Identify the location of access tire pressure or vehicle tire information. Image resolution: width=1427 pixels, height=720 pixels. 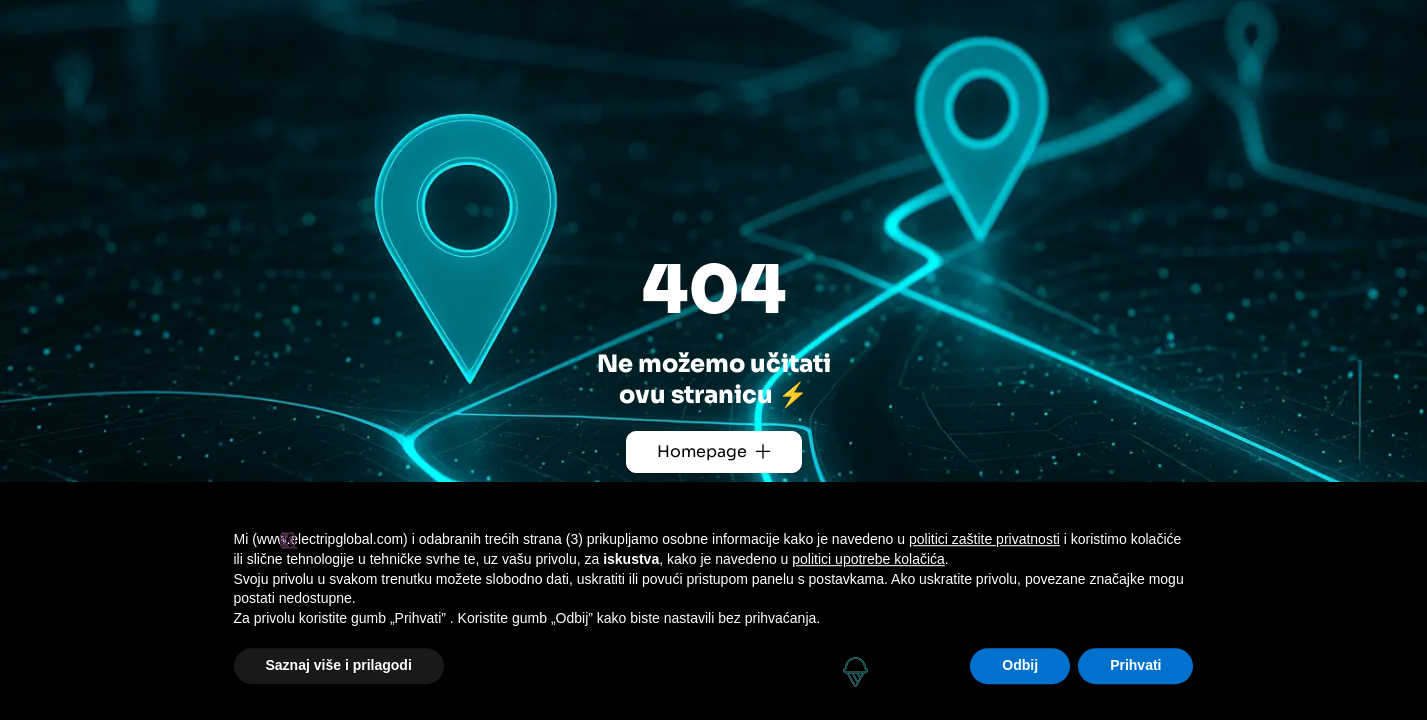
(287, 540).